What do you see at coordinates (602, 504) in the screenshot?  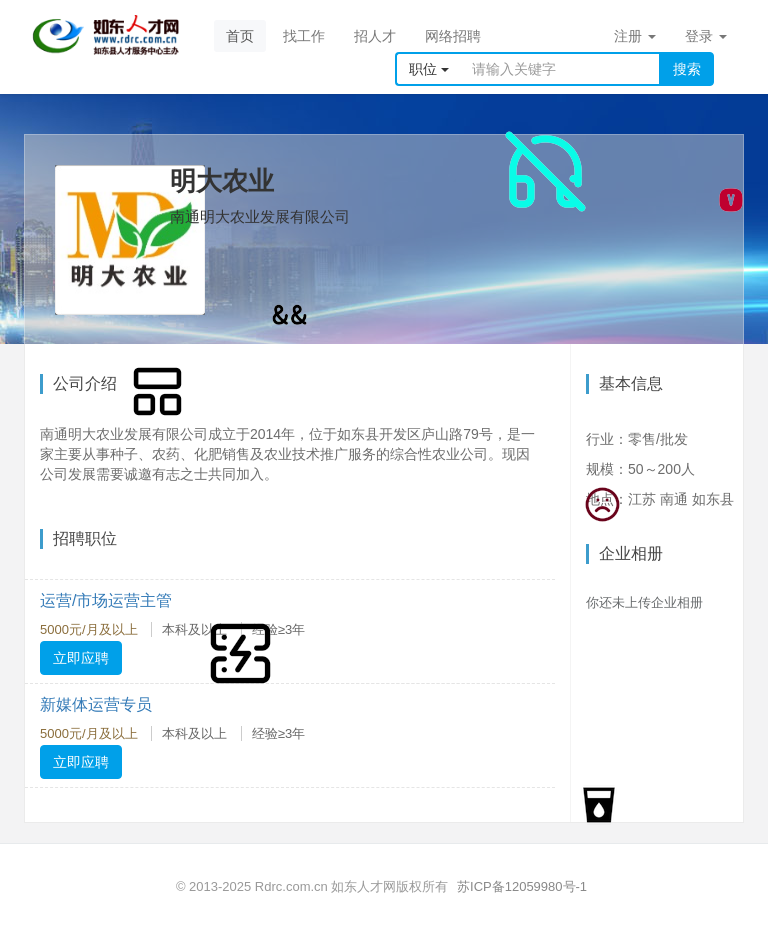 I see `submit negative feedback or rating` at bounding box center [602, 504].